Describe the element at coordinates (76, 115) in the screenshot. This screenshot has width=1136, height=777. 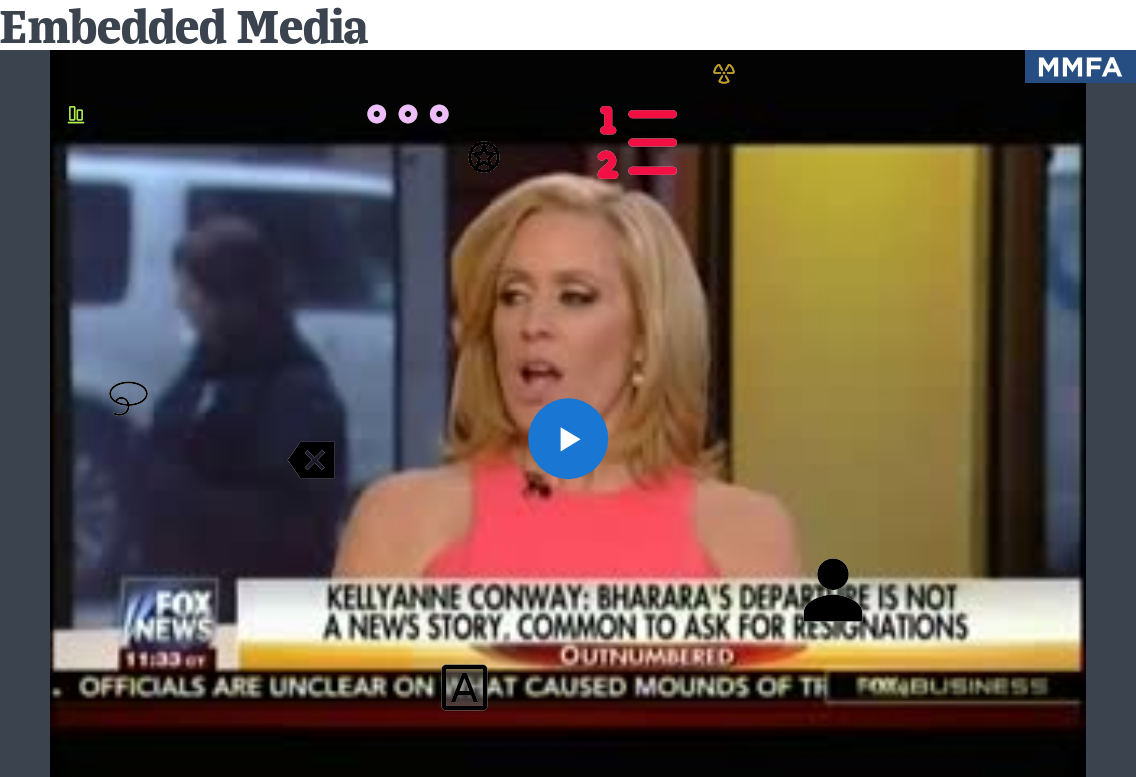
I see `align selected objects to the bottom edge` at that location.